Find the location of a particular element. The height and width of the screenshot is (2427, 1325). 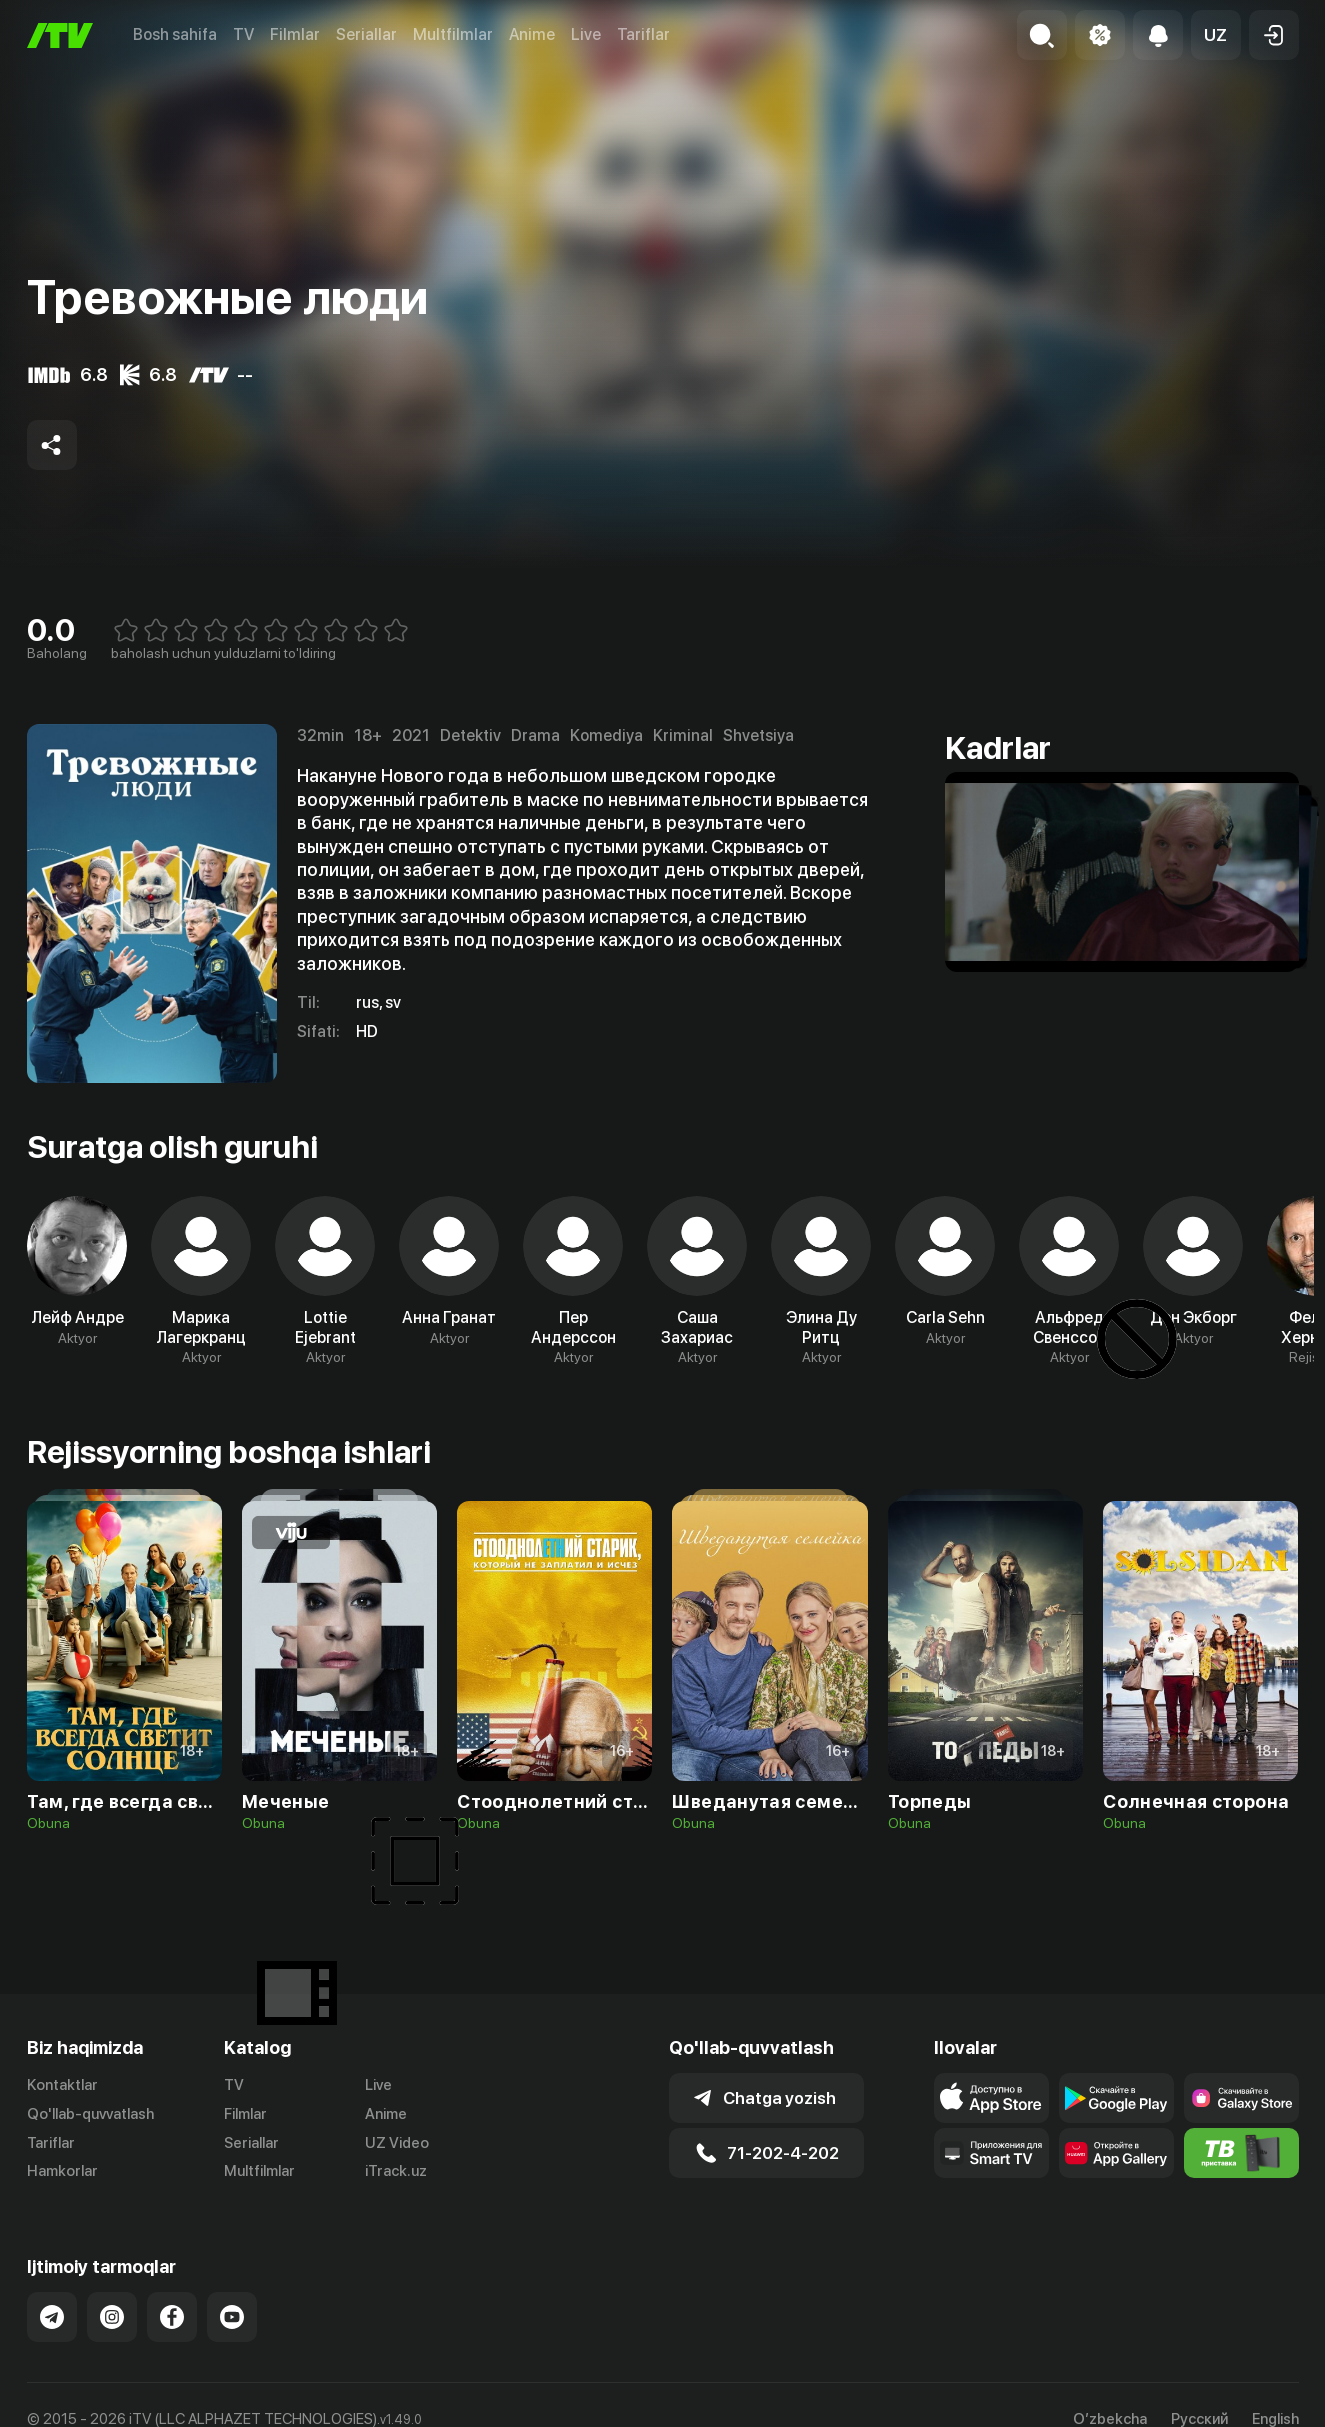

select all items is located at coordinates (415, 1861).